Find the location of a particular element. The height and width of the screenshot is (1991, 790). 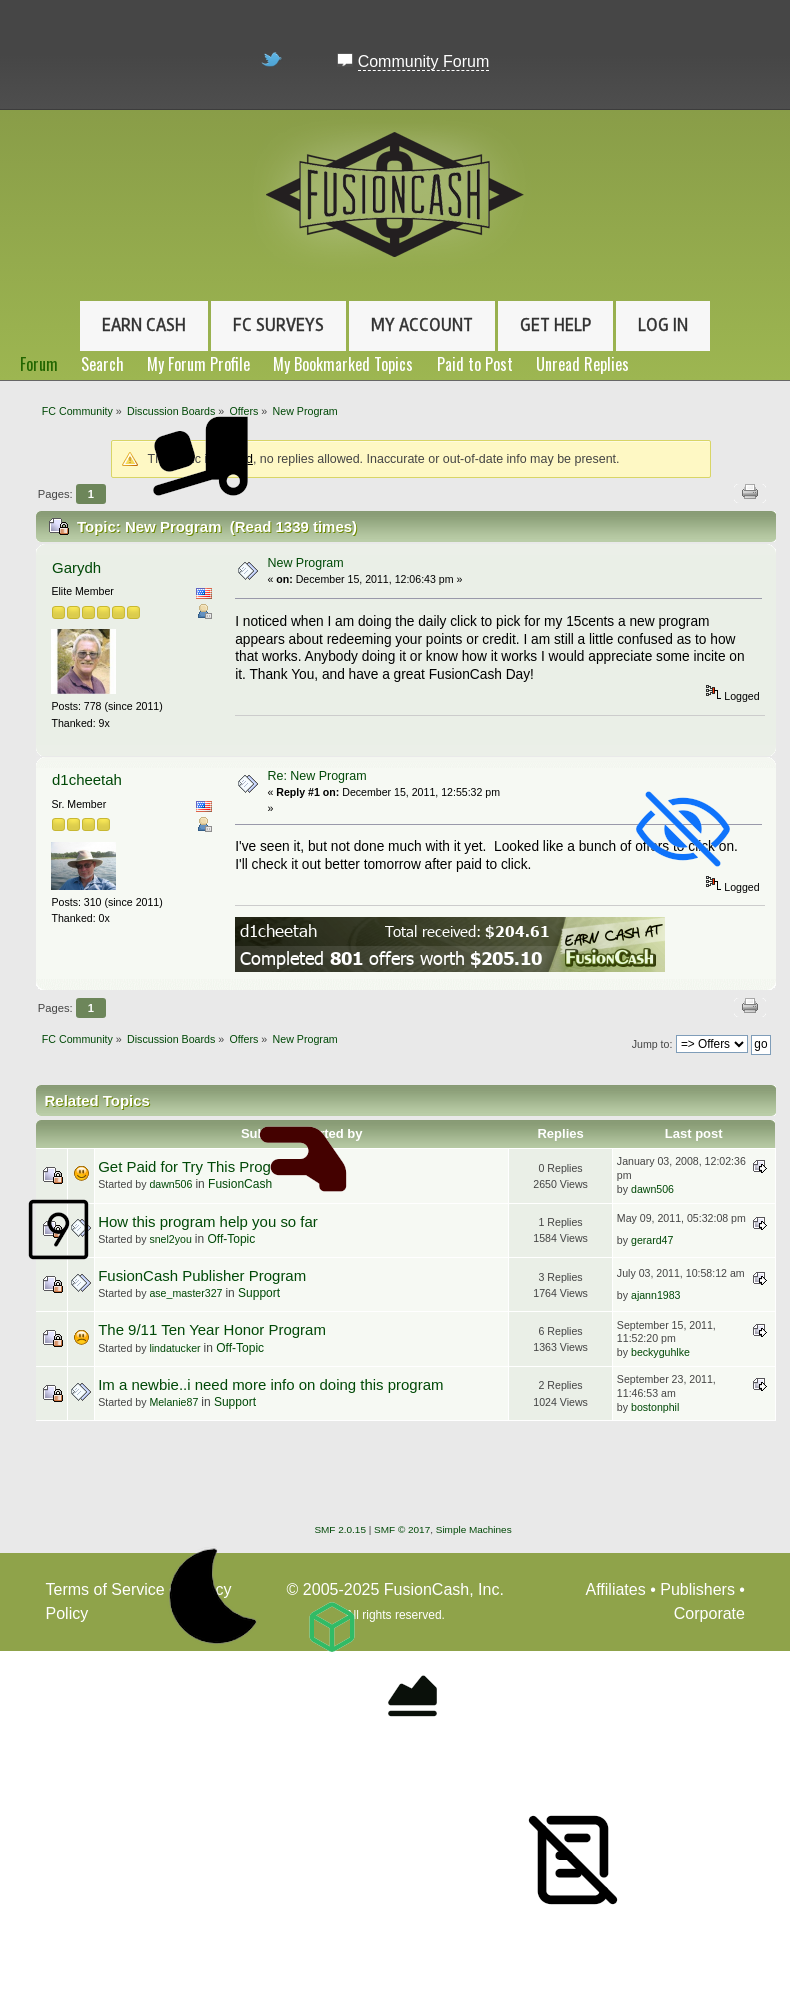

notes feature disabled is located at coordinates (573, 1860).